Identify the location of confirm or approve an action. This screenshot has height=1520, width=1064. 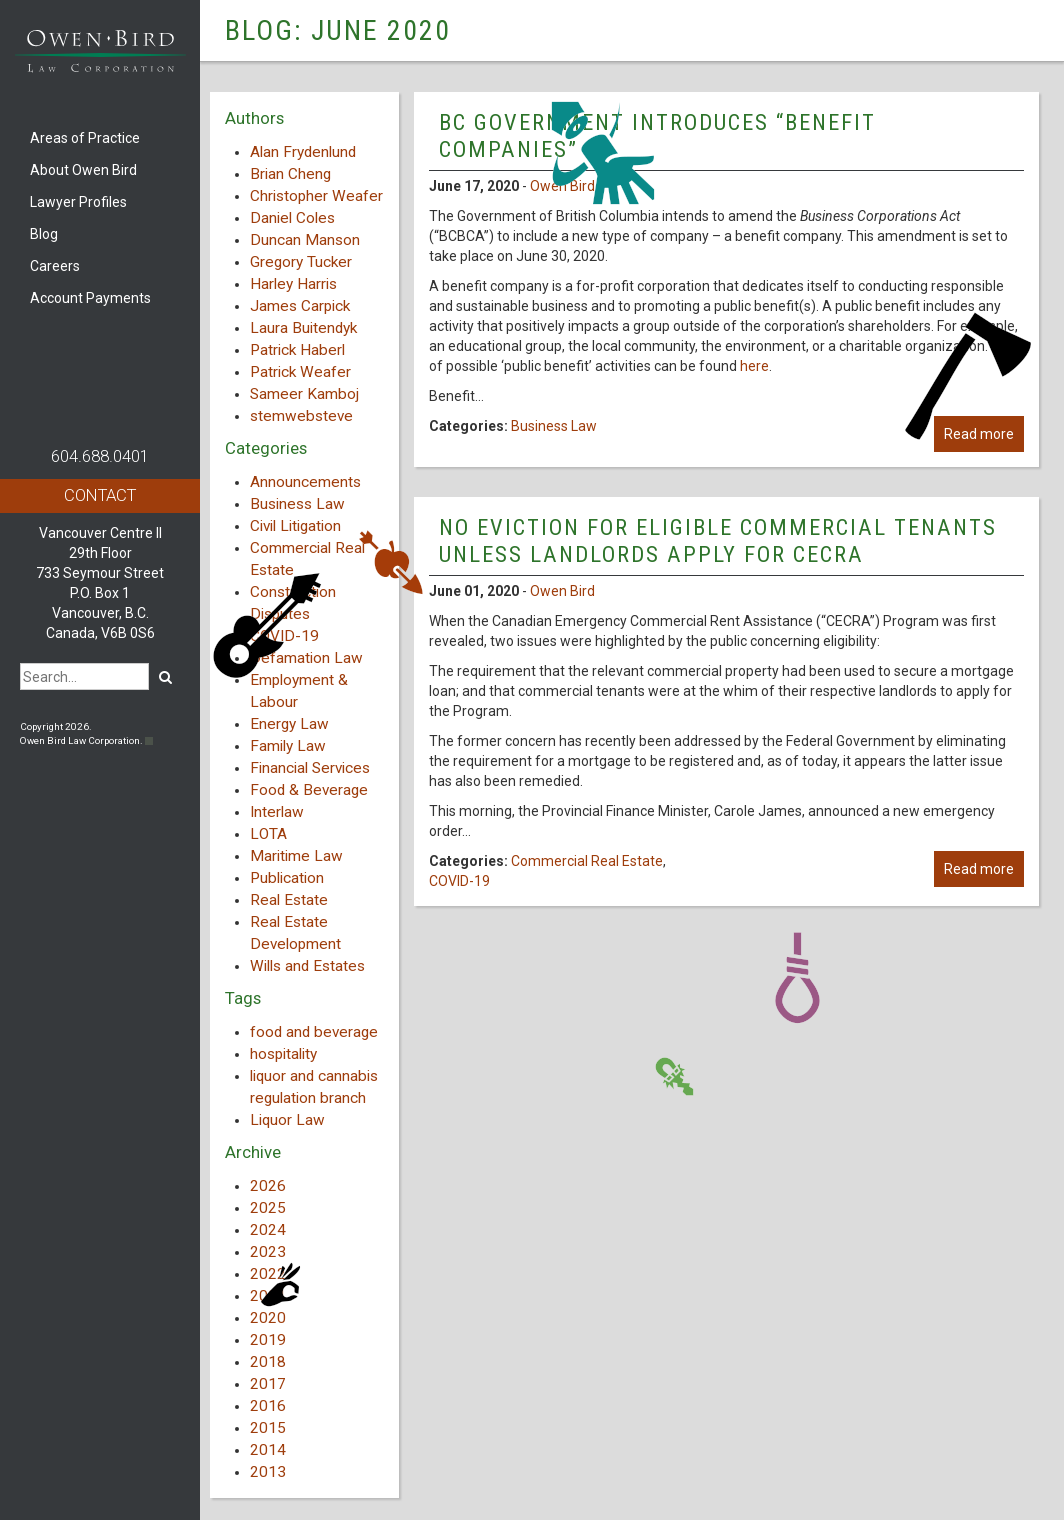
(280, 1284).